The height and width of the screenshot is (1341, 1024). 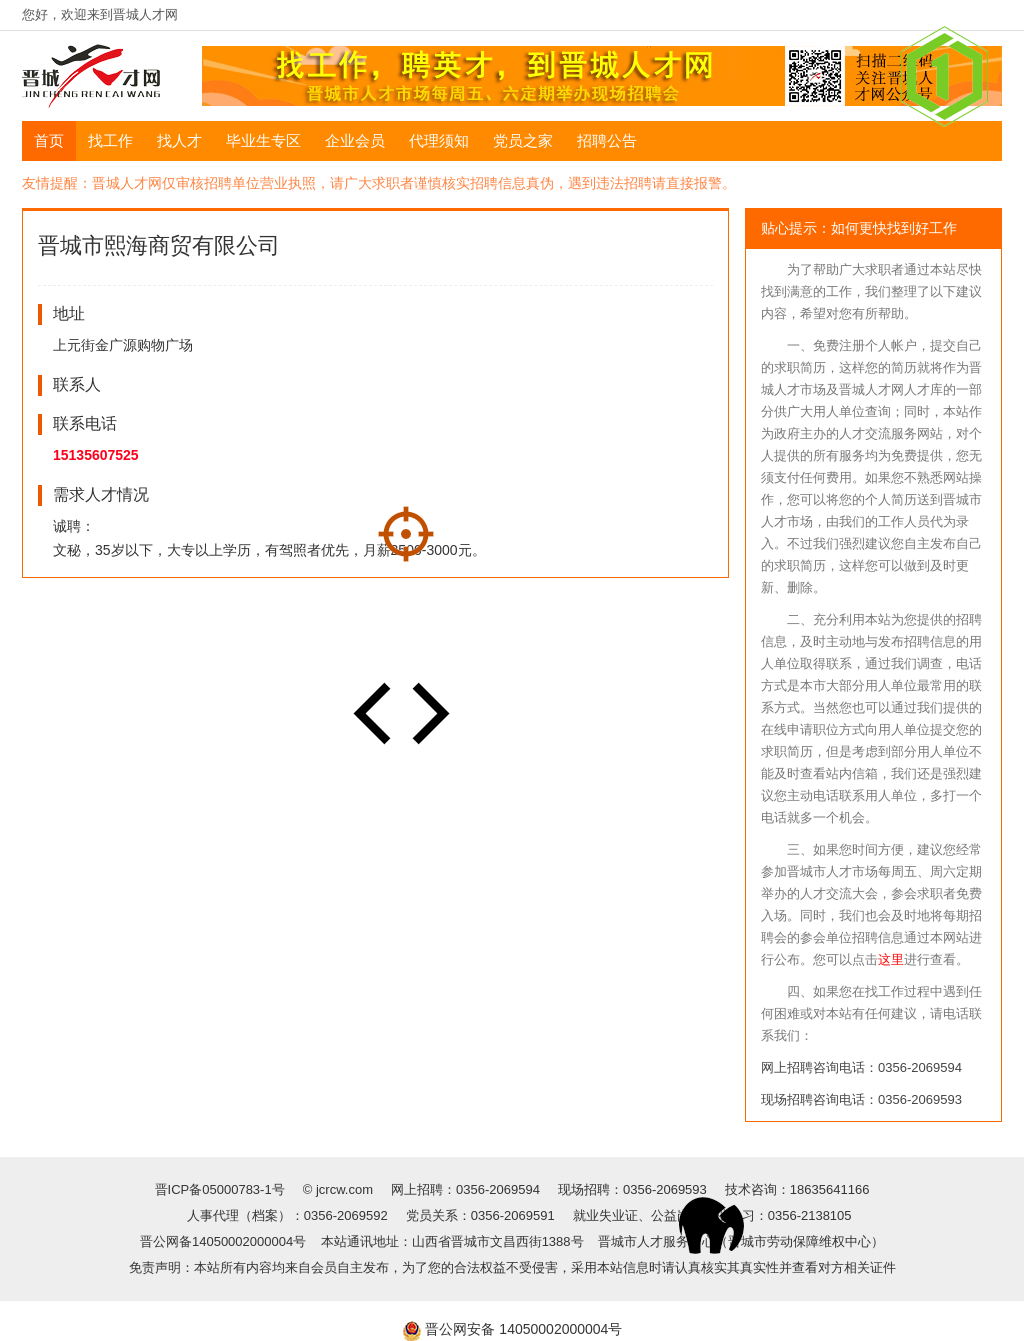 I want to click on open 1Panel server management dashboard, so click(x=944, y=76).